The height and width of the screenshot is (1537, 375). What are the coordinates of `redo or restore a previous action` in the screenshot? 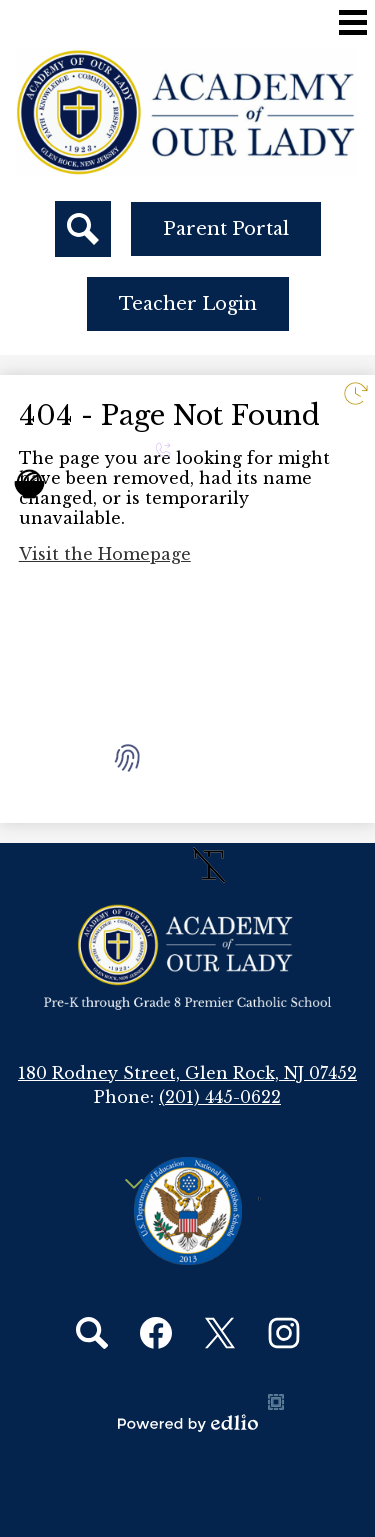 It's located at (355, 393).